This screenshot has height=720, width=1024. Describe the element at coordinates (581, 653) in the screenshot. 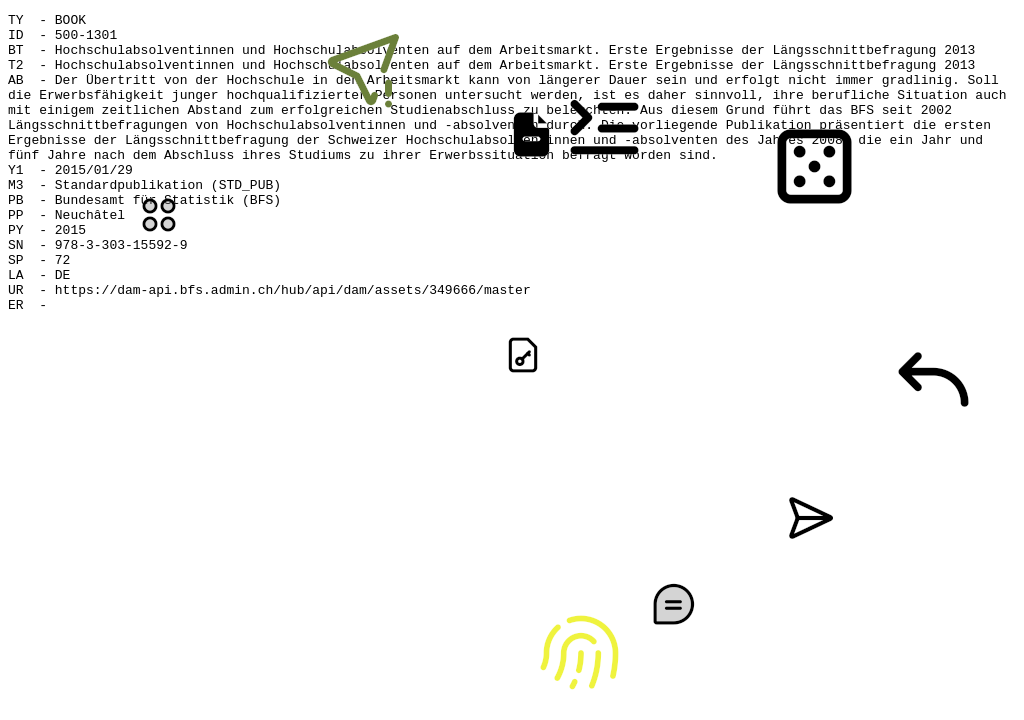

I see `authenticate with fingerprint` at that location.